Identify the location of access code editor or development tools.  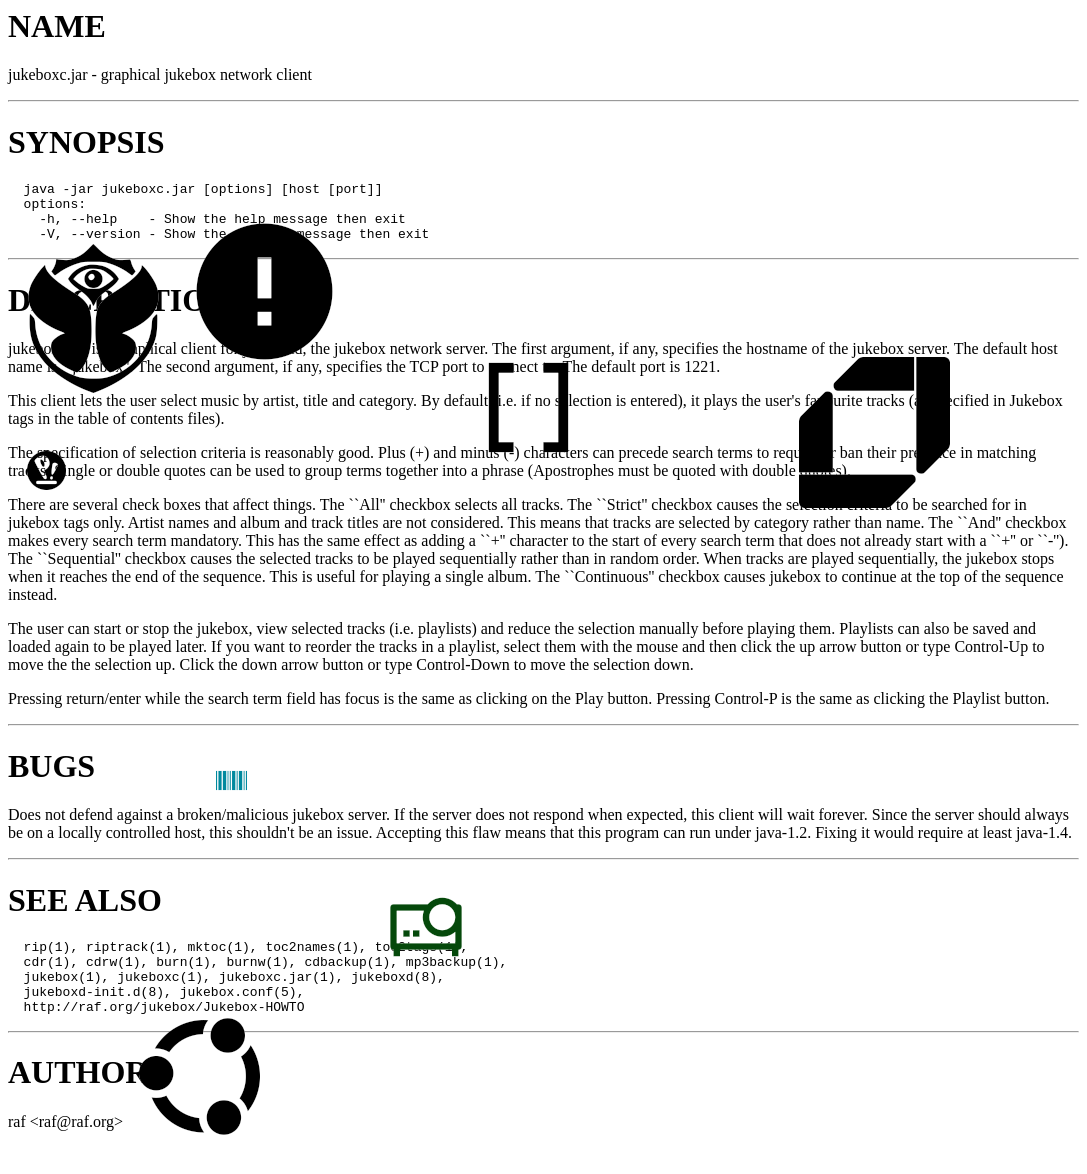
(528, 407).